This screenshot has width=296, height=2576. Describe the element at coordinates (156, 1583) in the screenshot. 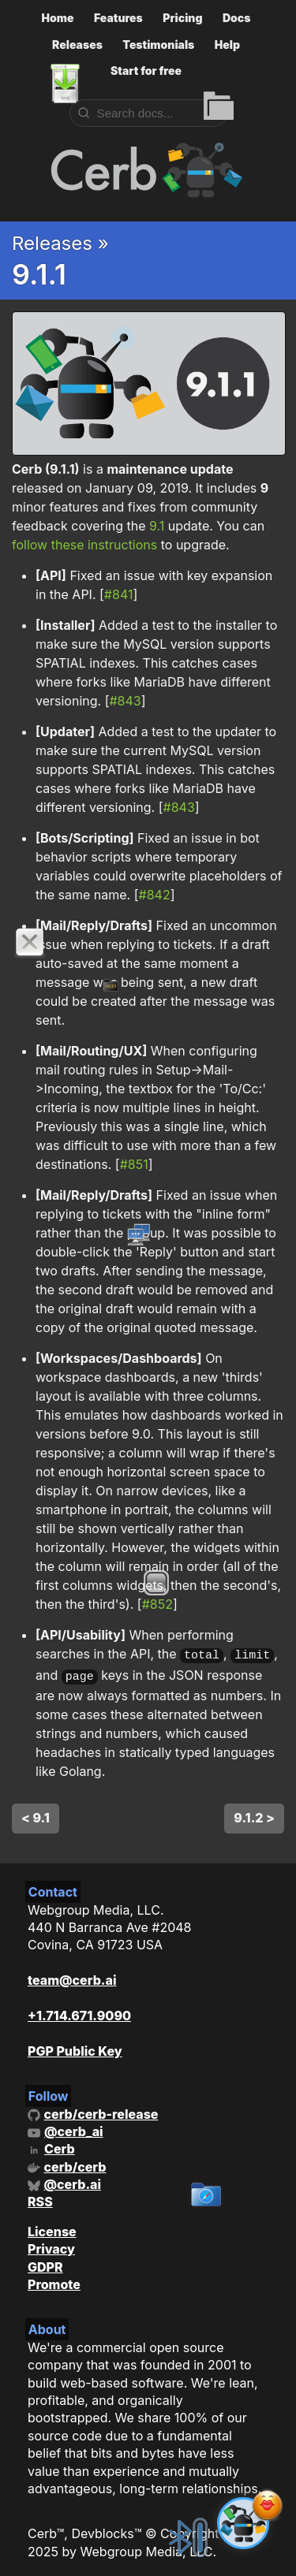

I see `access your media library` at that location.